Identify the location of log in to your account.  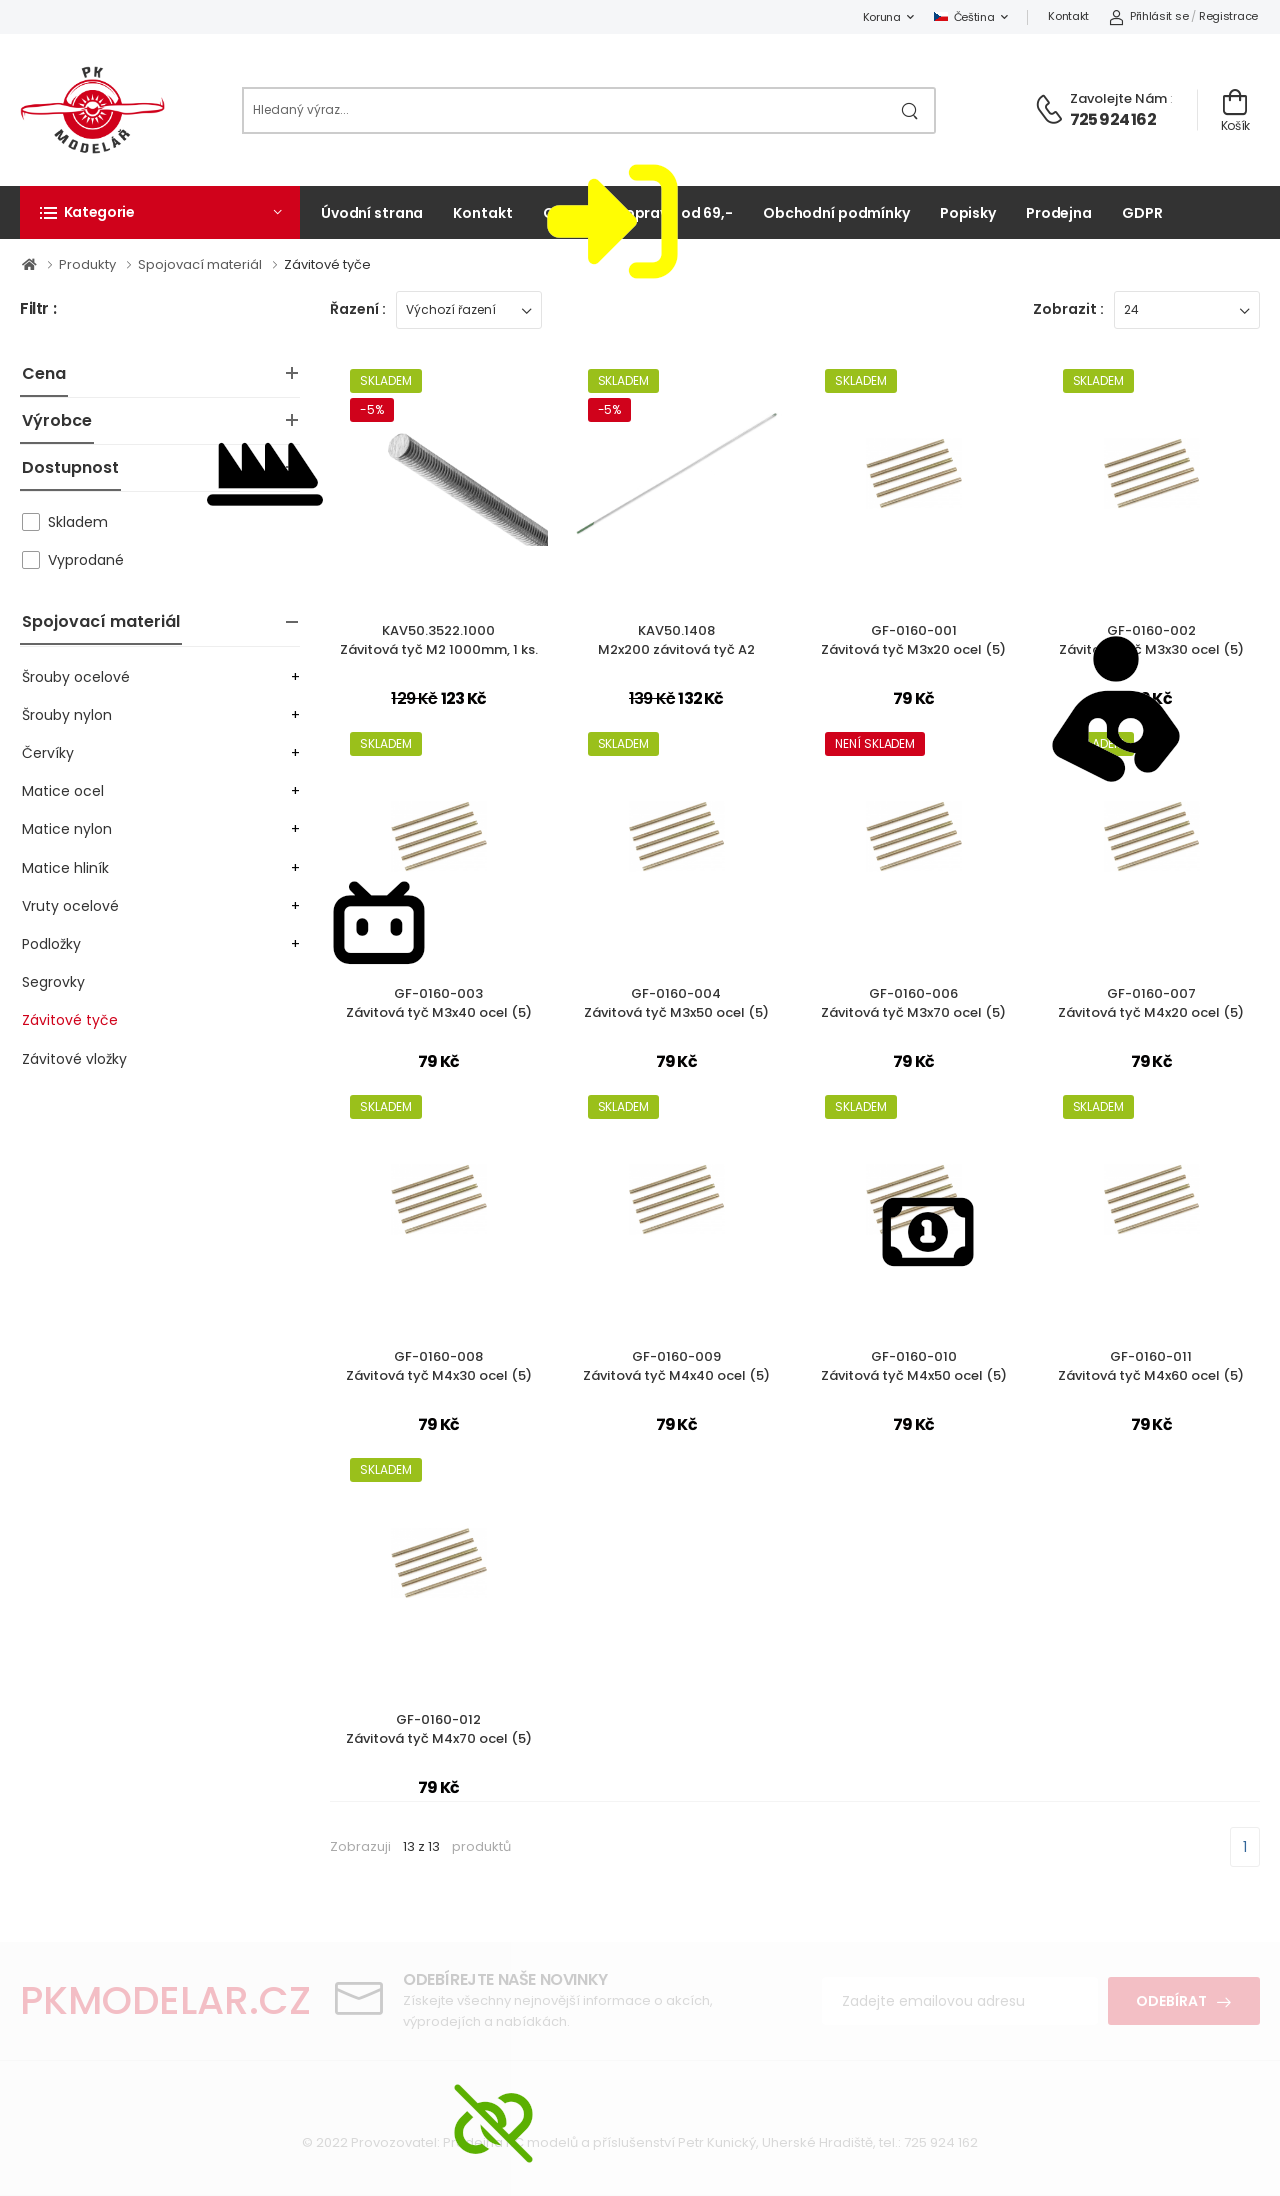
(612, 221).